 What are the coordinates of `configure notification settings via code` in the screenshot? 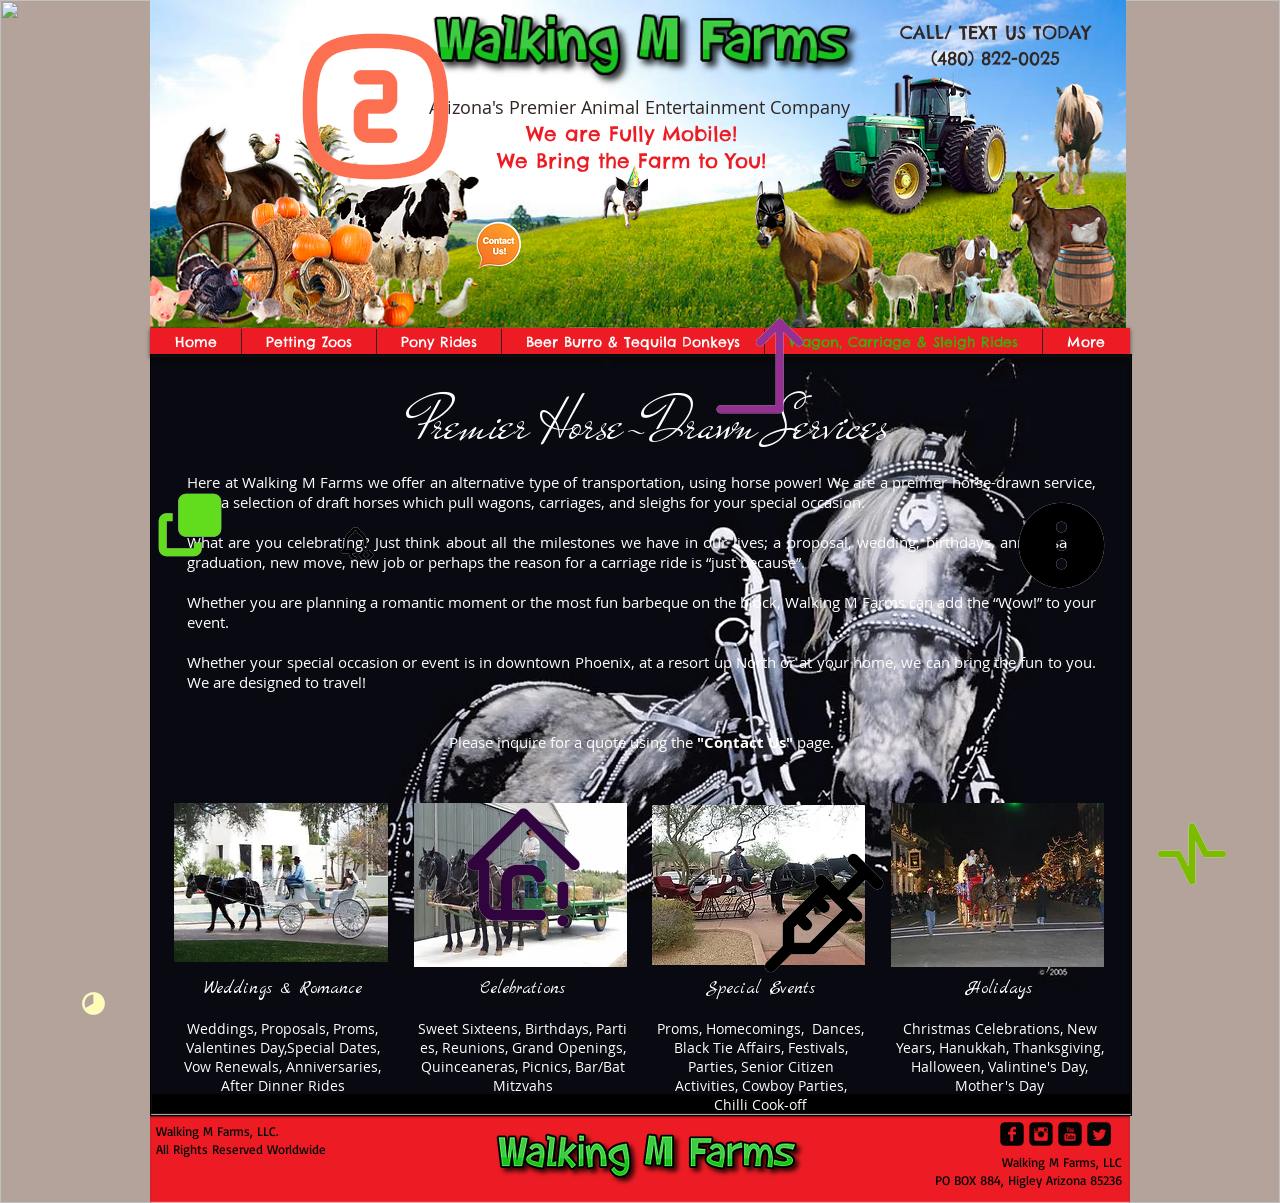 It's located at (355, 543).